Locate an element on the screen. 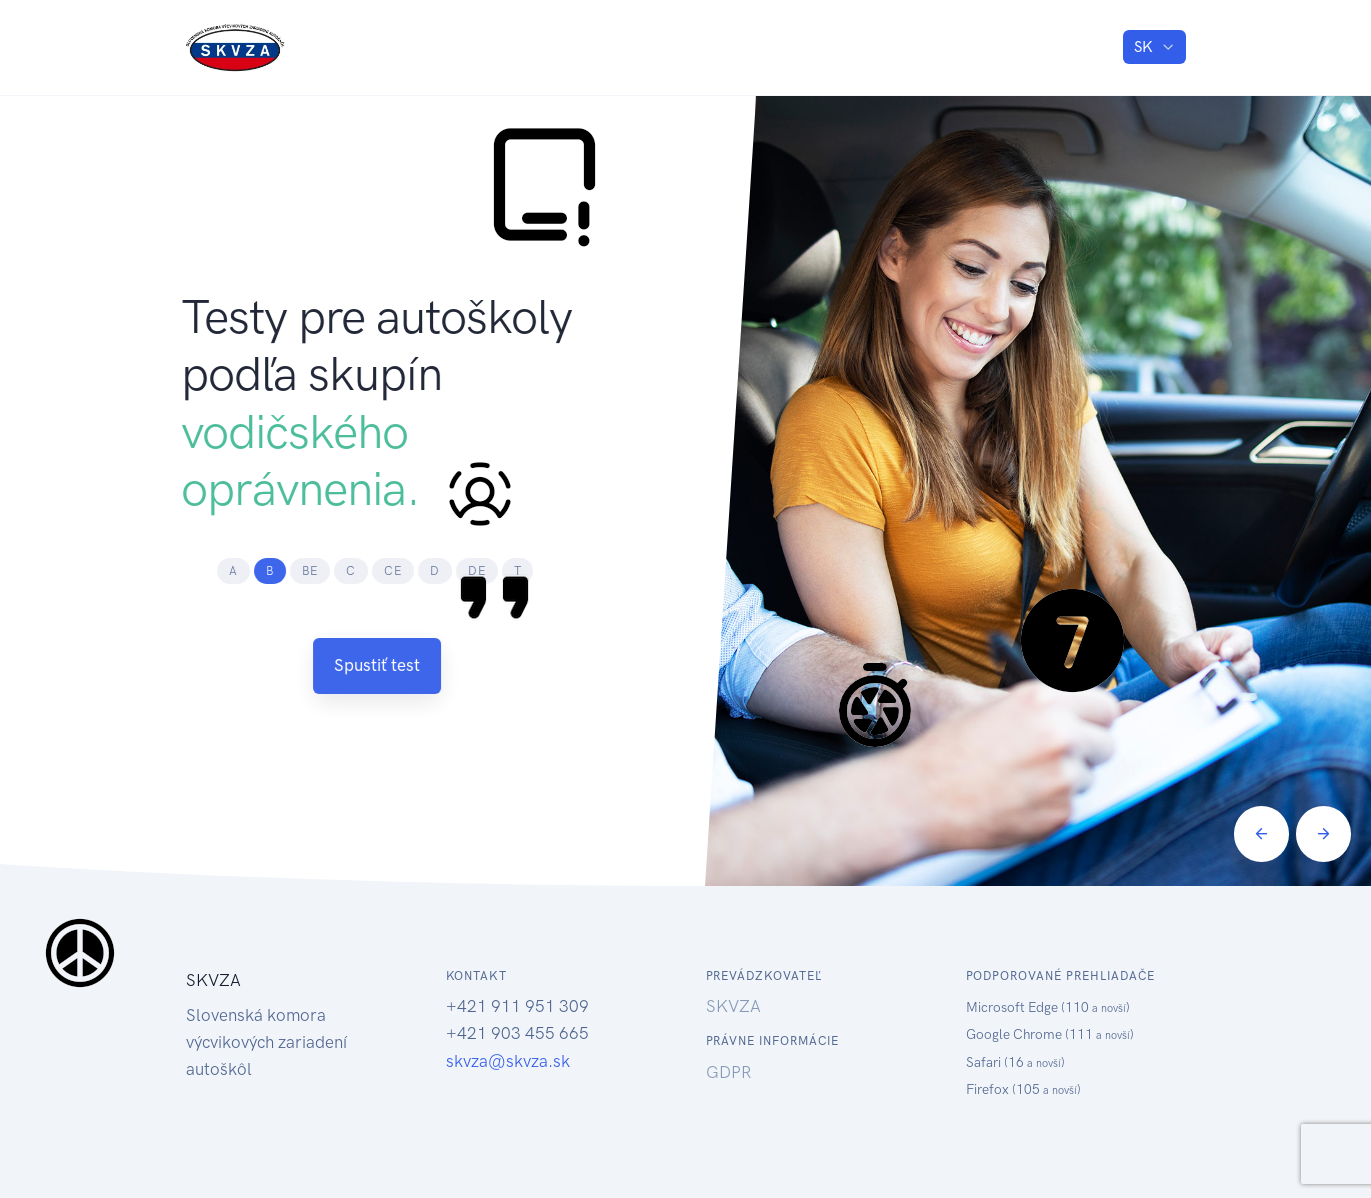  indicates a peaceful or non-violent mode is located at coordinates (80, 953).